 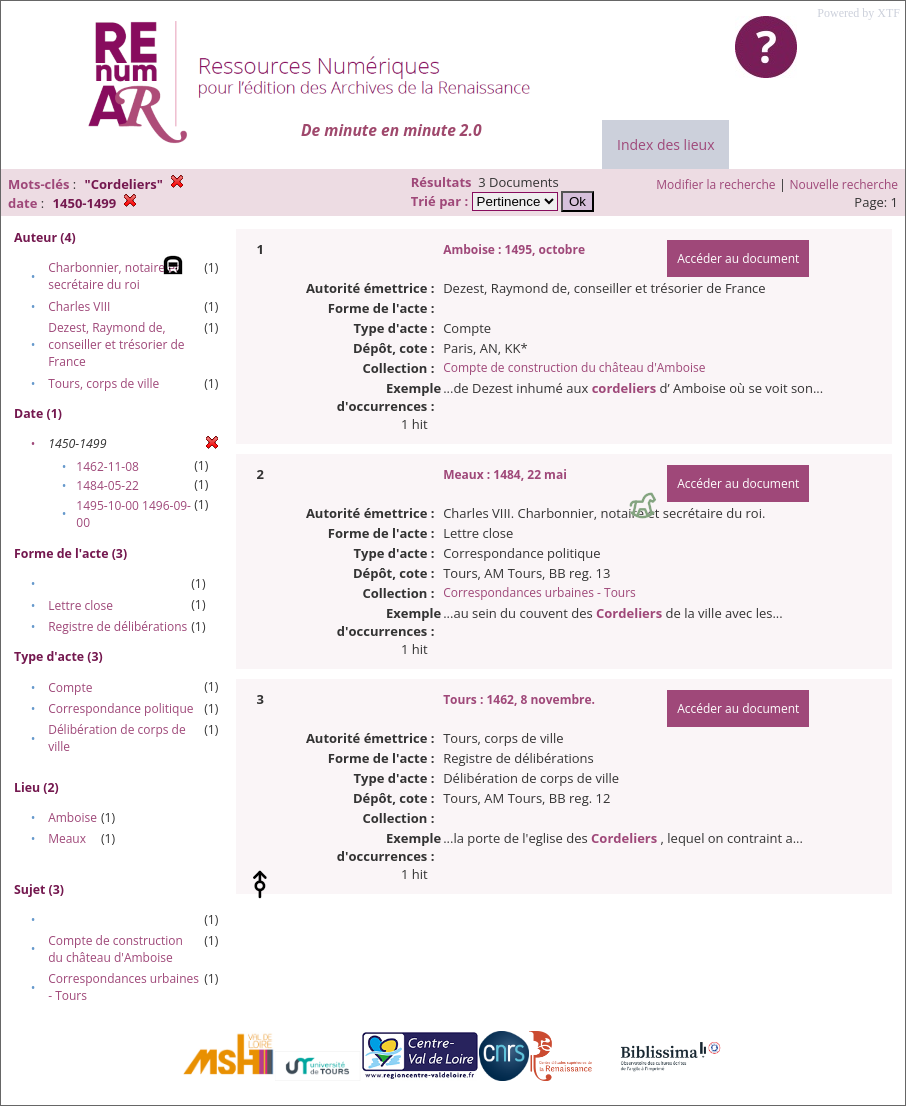 What do you see at coordinates (642, 505) in the screenshot?
I see `access kids or children's section` at bounding box center [642, 505].